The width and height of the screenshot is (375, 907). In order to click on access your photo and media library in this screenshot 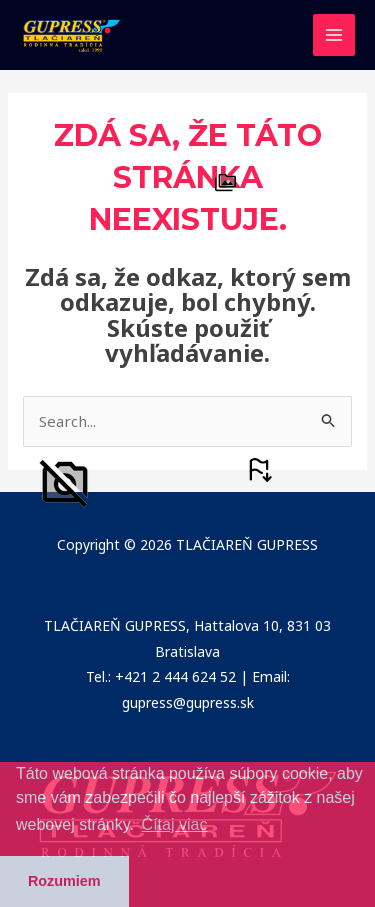, I will do `click(225, 182)`.